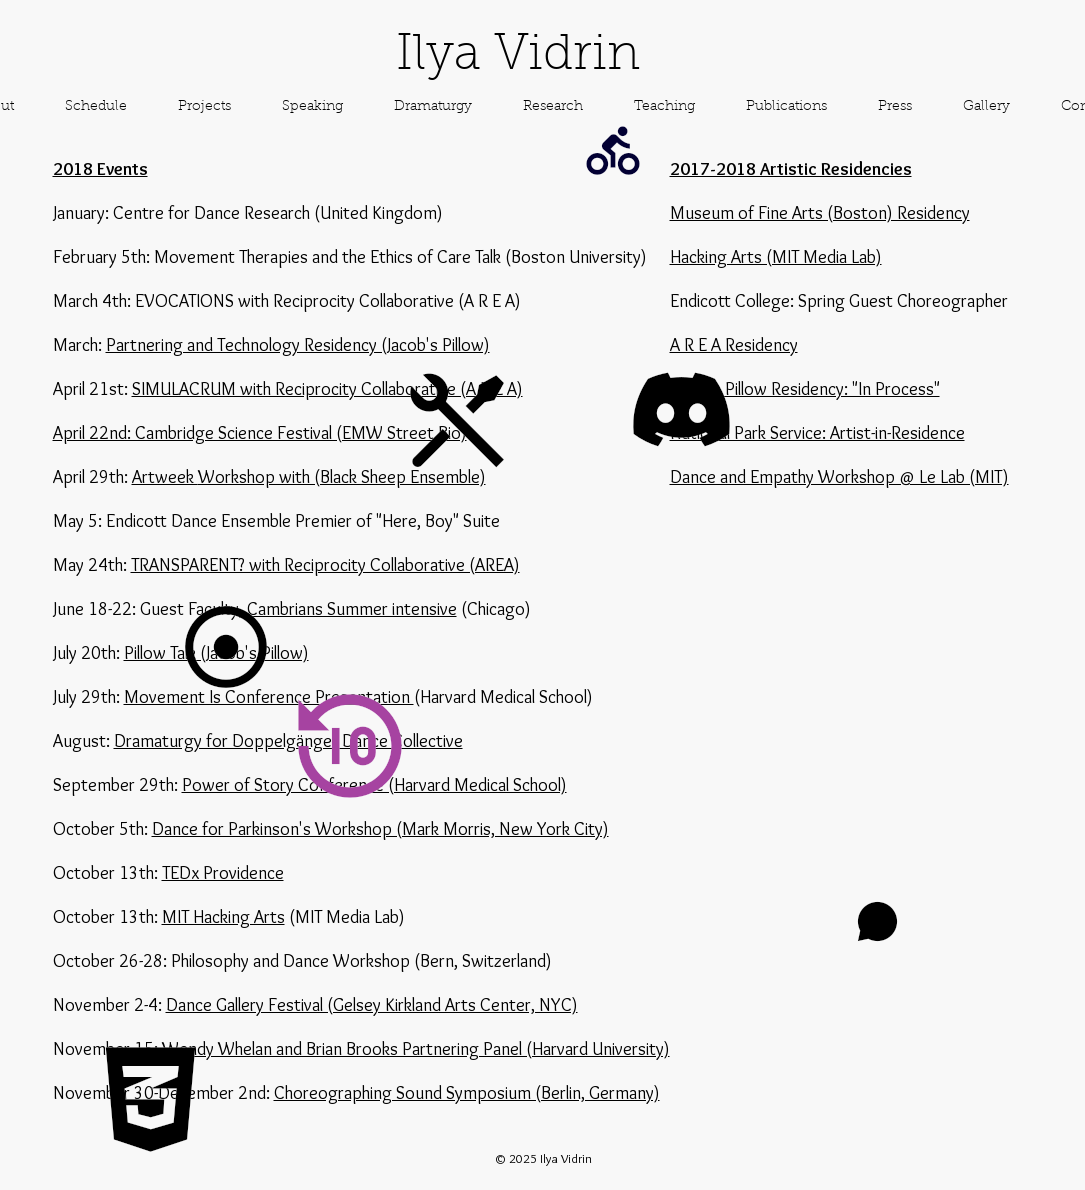 The width and height of the screenshot is (1085, 1190). I want to click on open Discord app, so click(681, 409).